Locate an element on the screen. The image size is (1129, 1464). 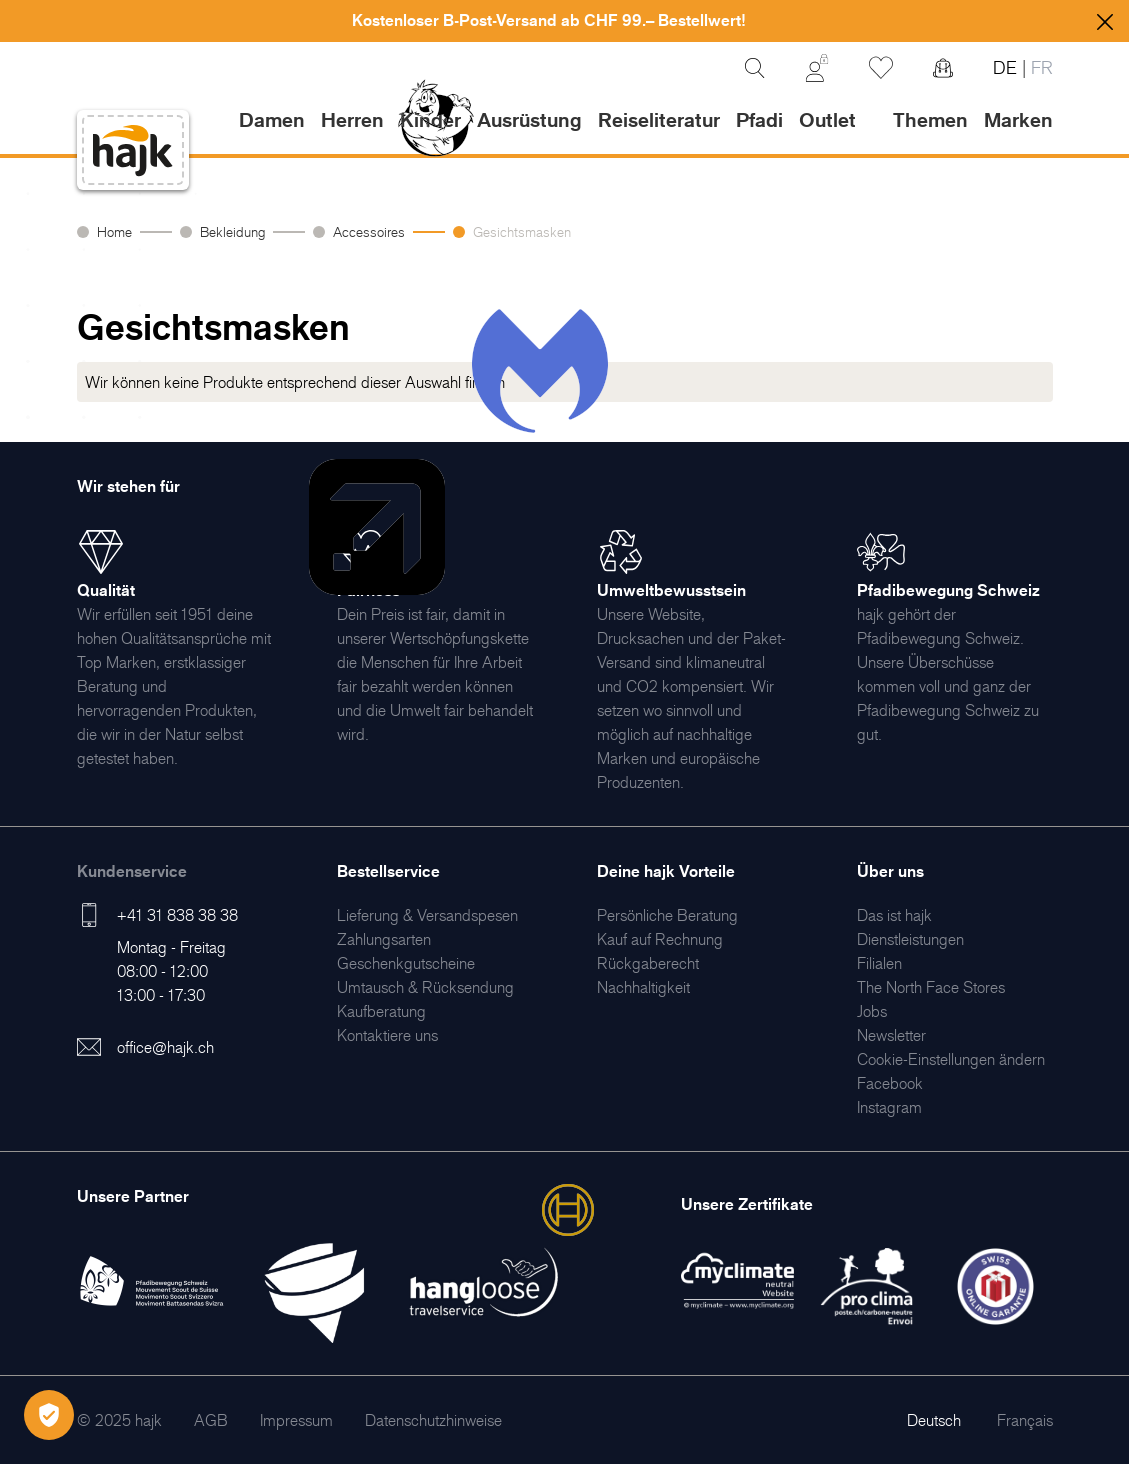
open malwarebytes antivirus software is located at coordinates (540, 371).